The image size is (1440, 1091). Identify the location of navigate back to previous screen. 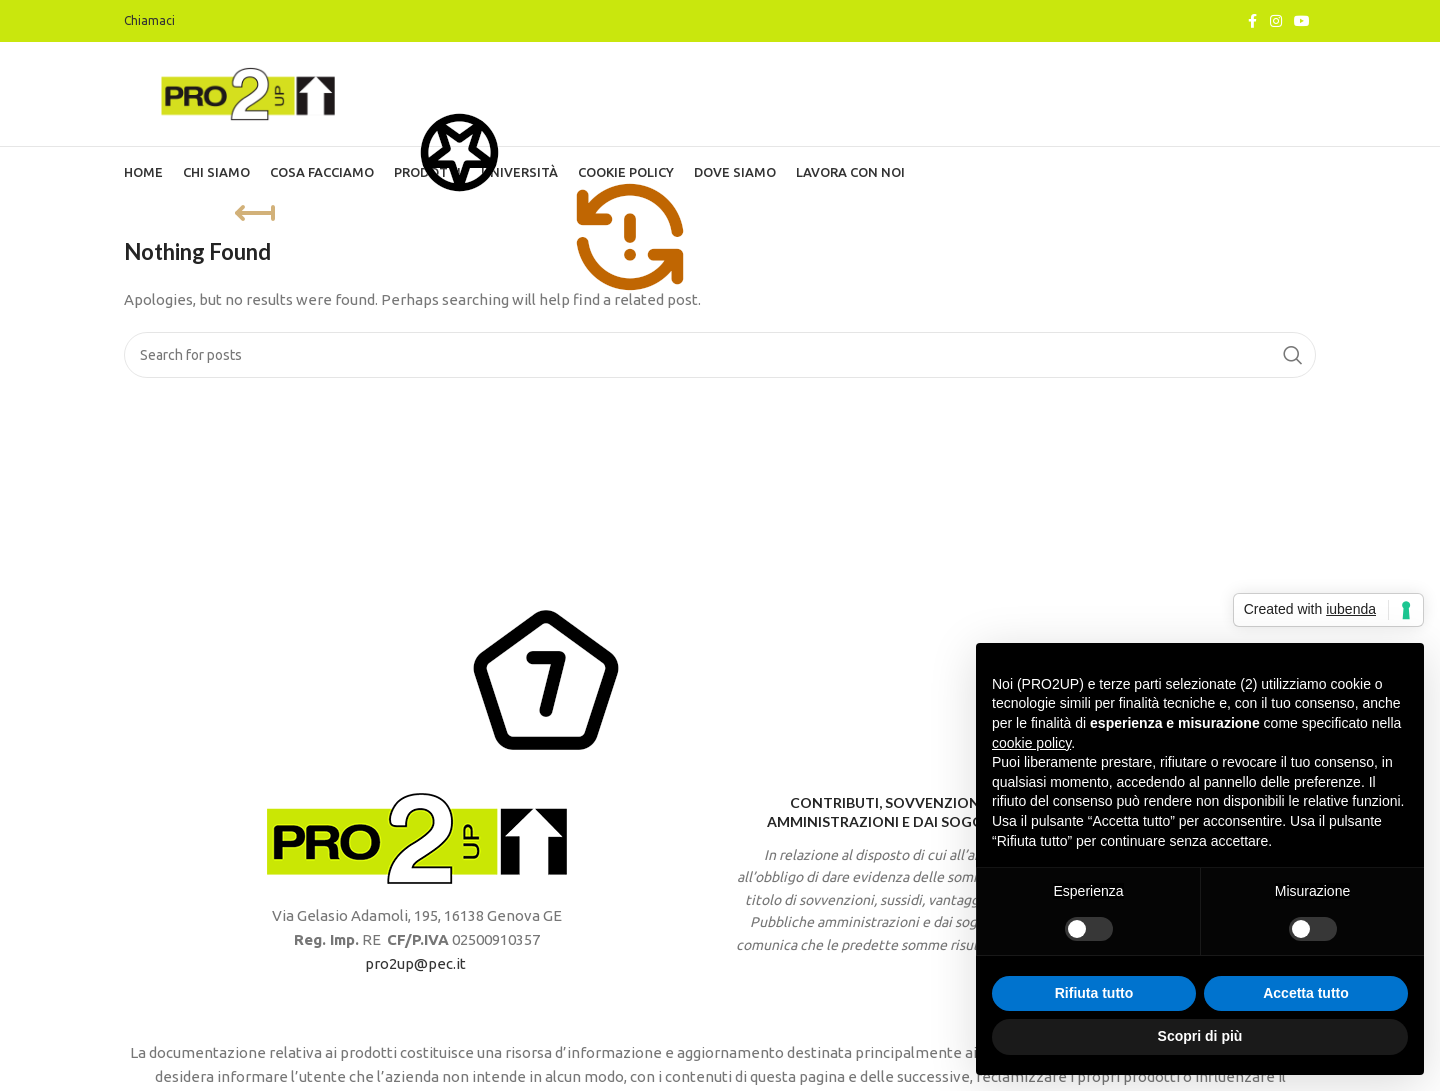
(255, 213).